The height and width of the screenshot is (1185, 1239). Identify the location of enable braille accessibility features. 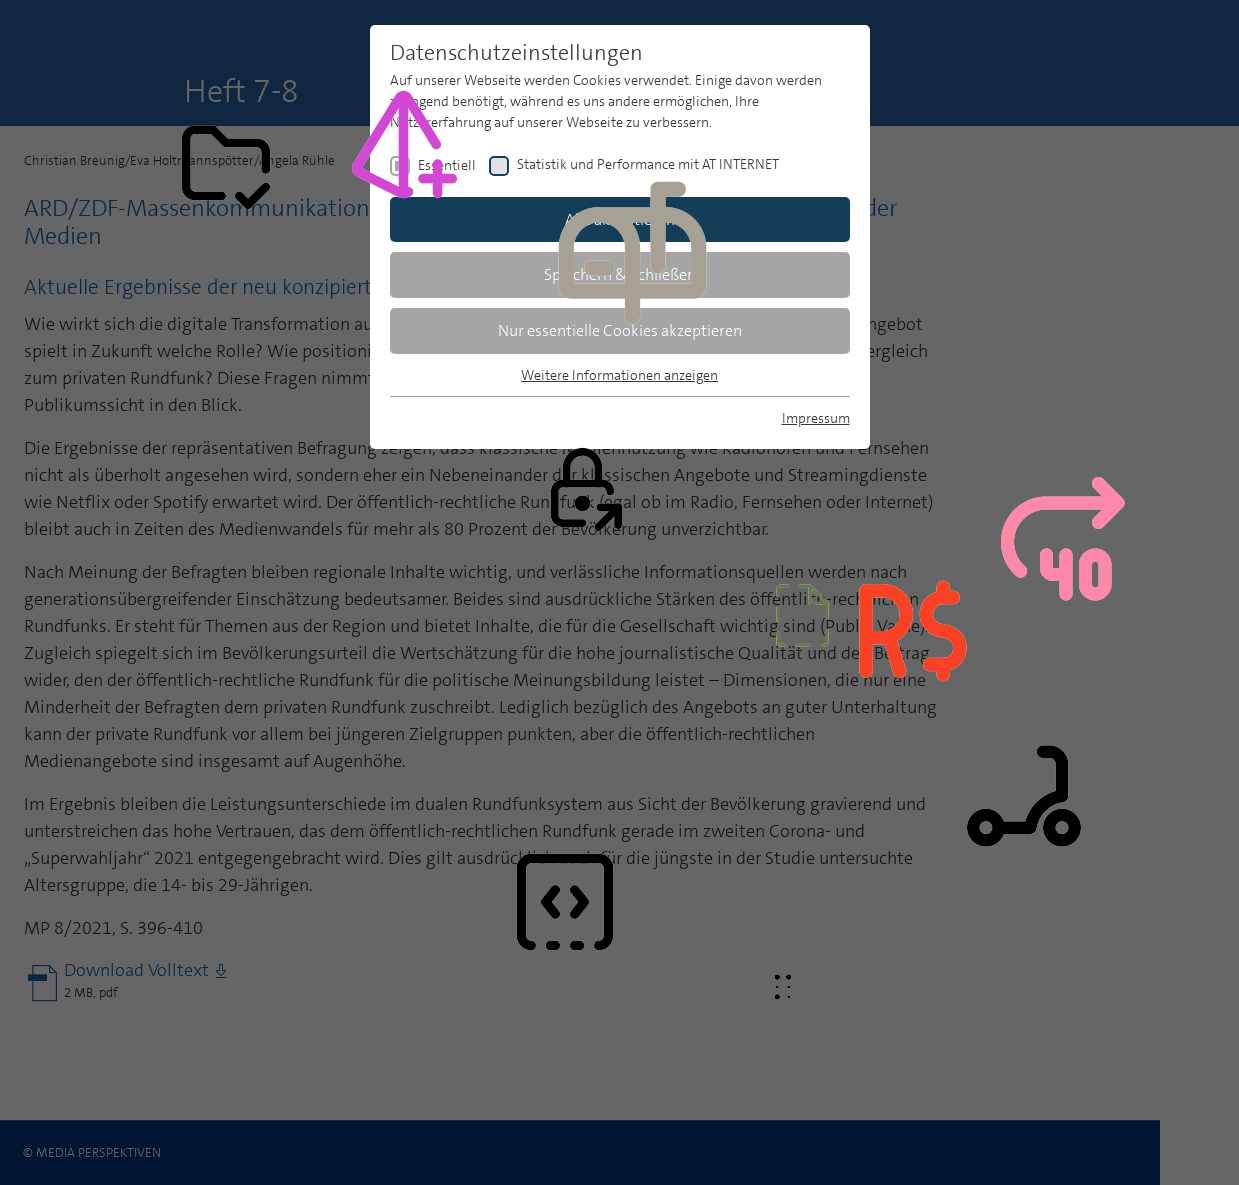
(783, 987).